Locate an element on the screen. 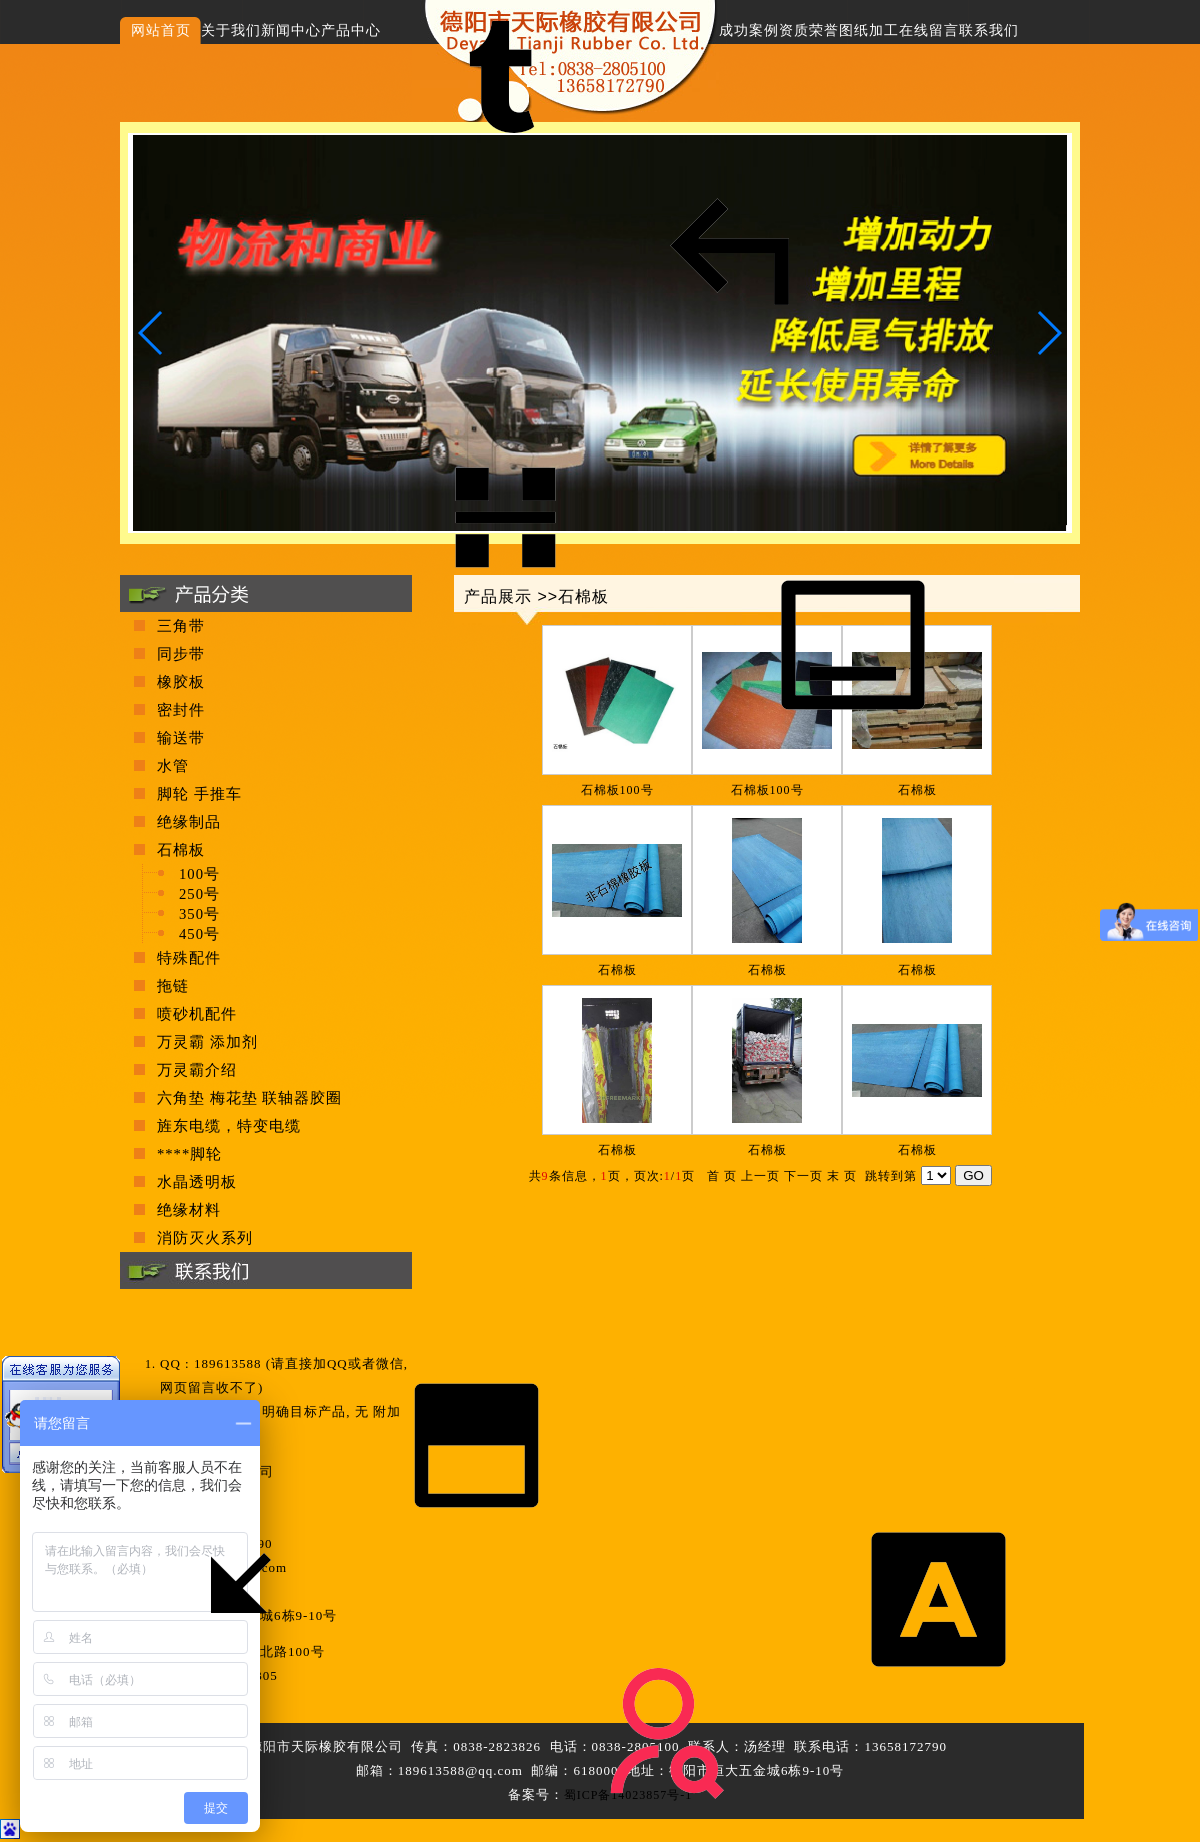 Image resolution: width=1200 pixels, height=1842 pixels. switch to bottom panel layout is located at coordinates (853, 645).